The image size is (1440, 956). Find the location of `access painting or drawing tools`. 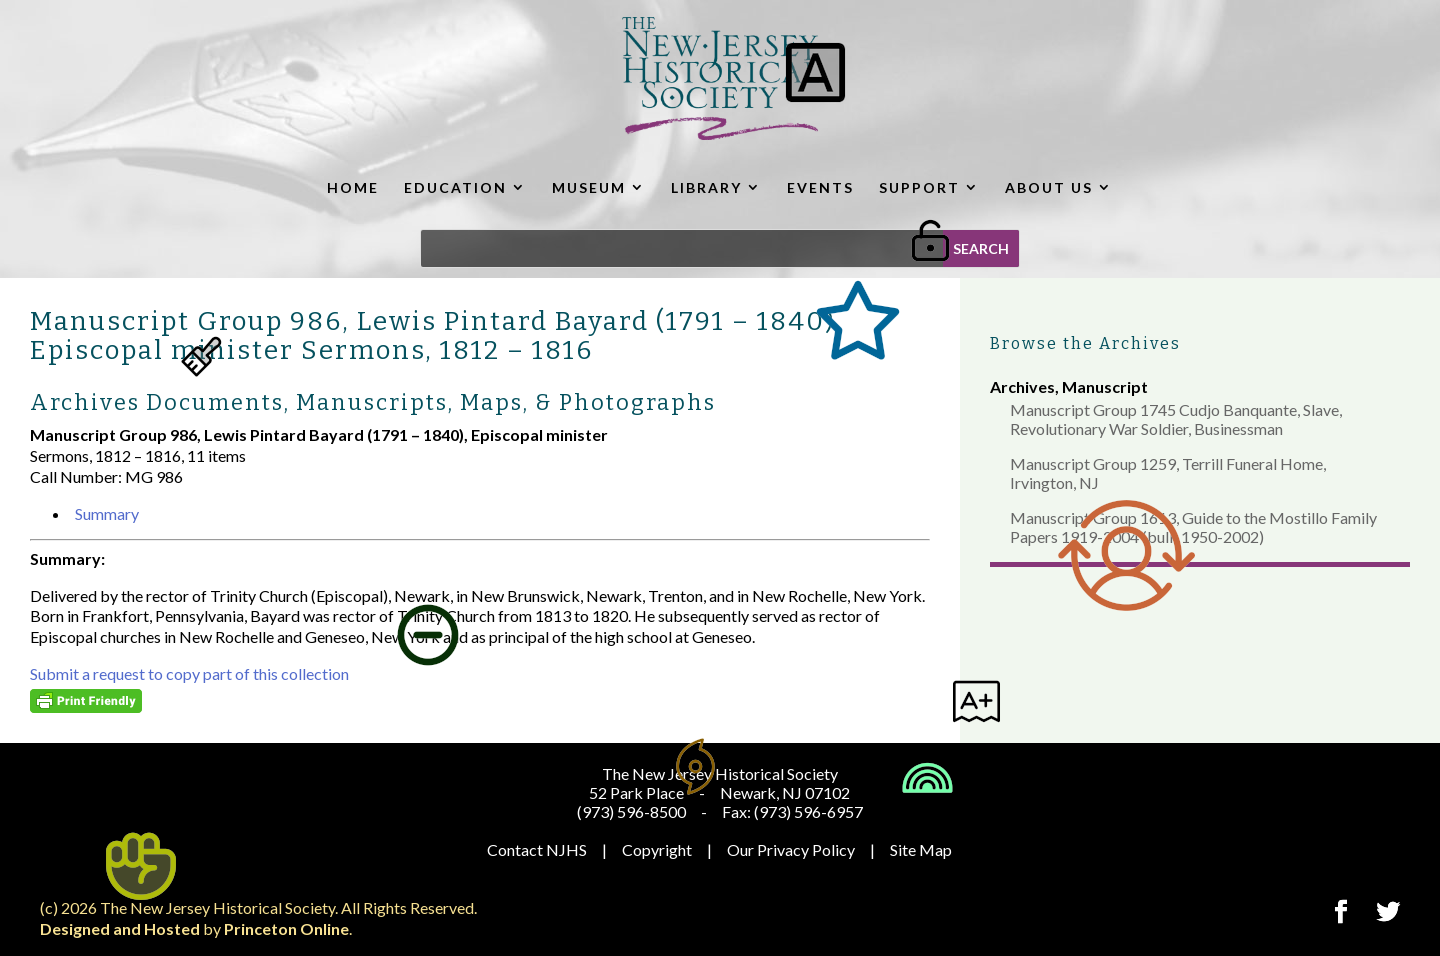

access painting or drawing tools is located at coordinates (202, 356).